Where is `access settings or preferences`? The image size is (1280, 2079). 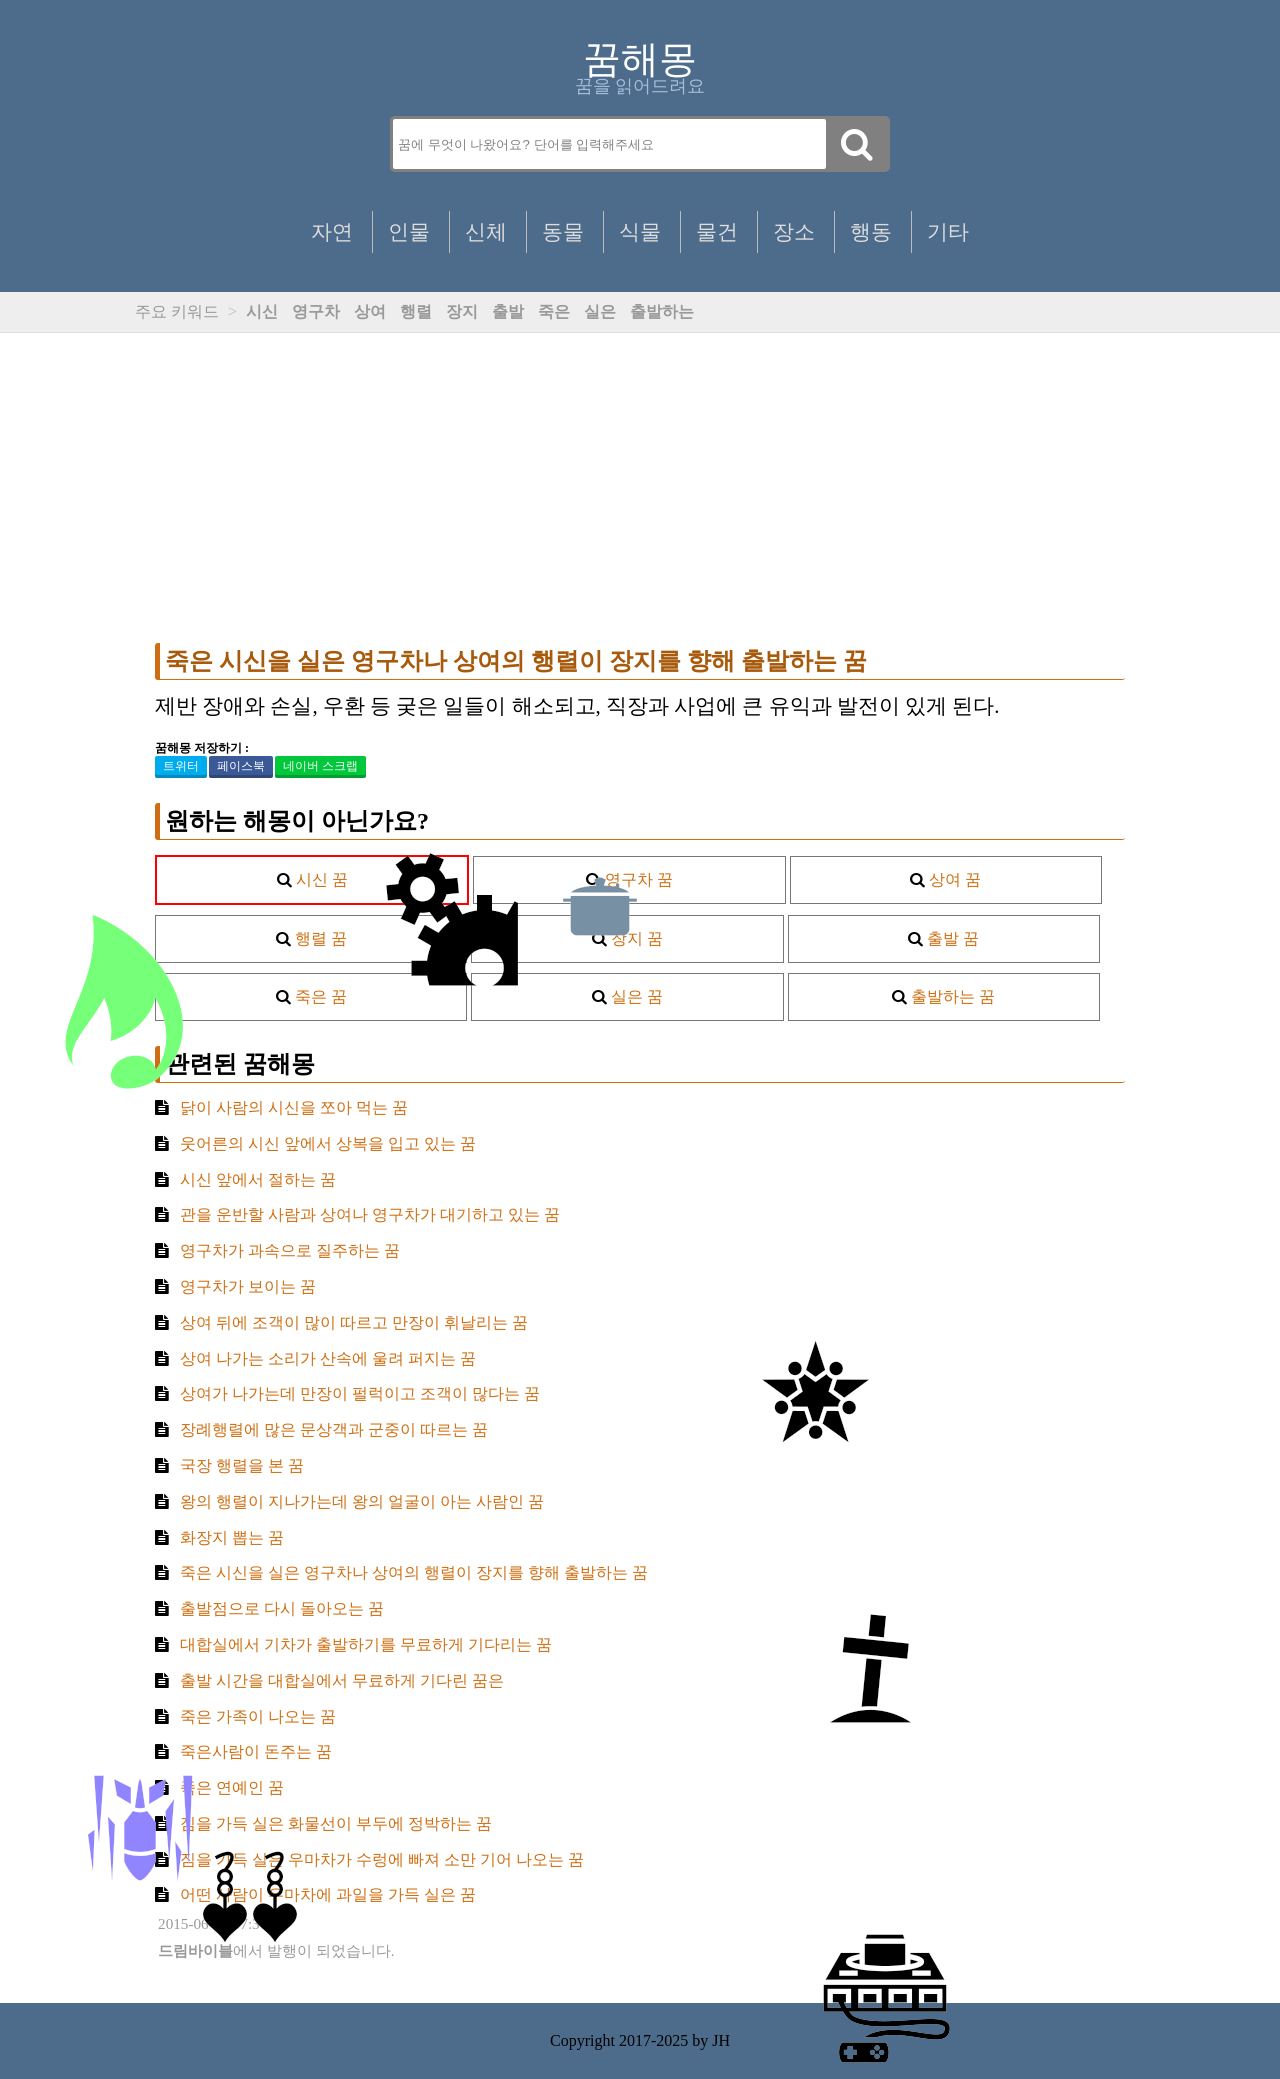 access settings or preferences is located at coordinates (451, 918).